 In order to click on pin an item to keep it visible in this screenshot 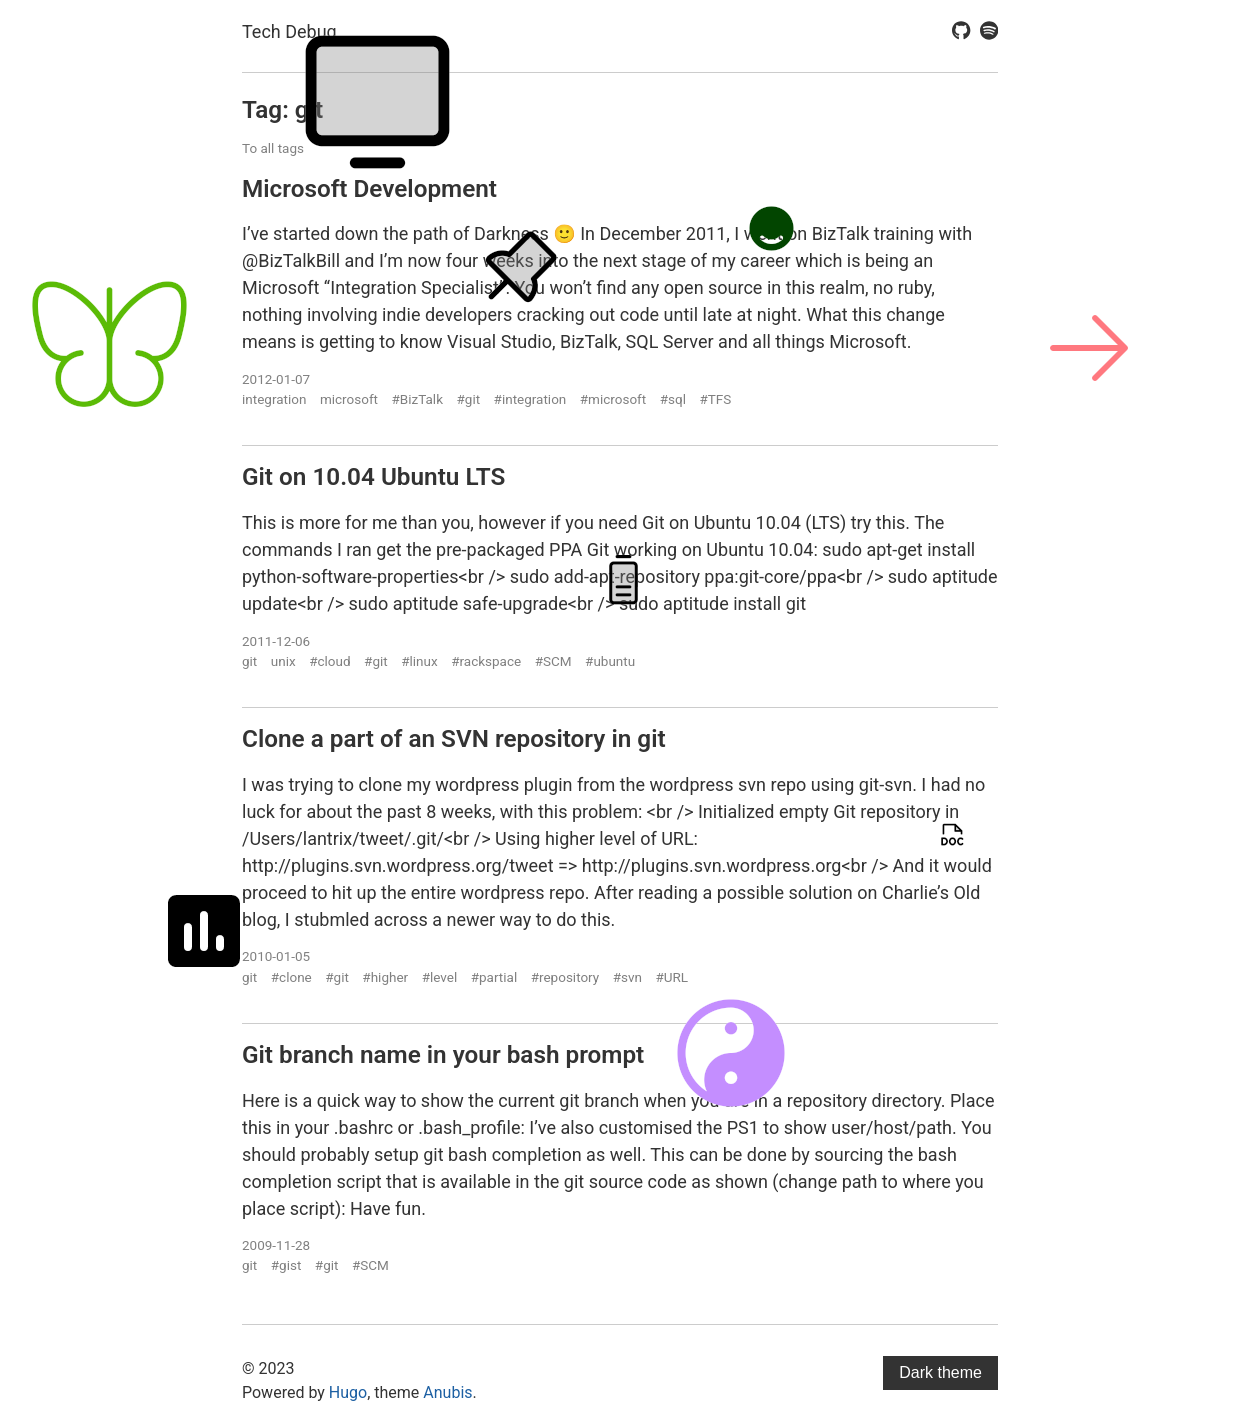, I will do `click(518, 269)`.